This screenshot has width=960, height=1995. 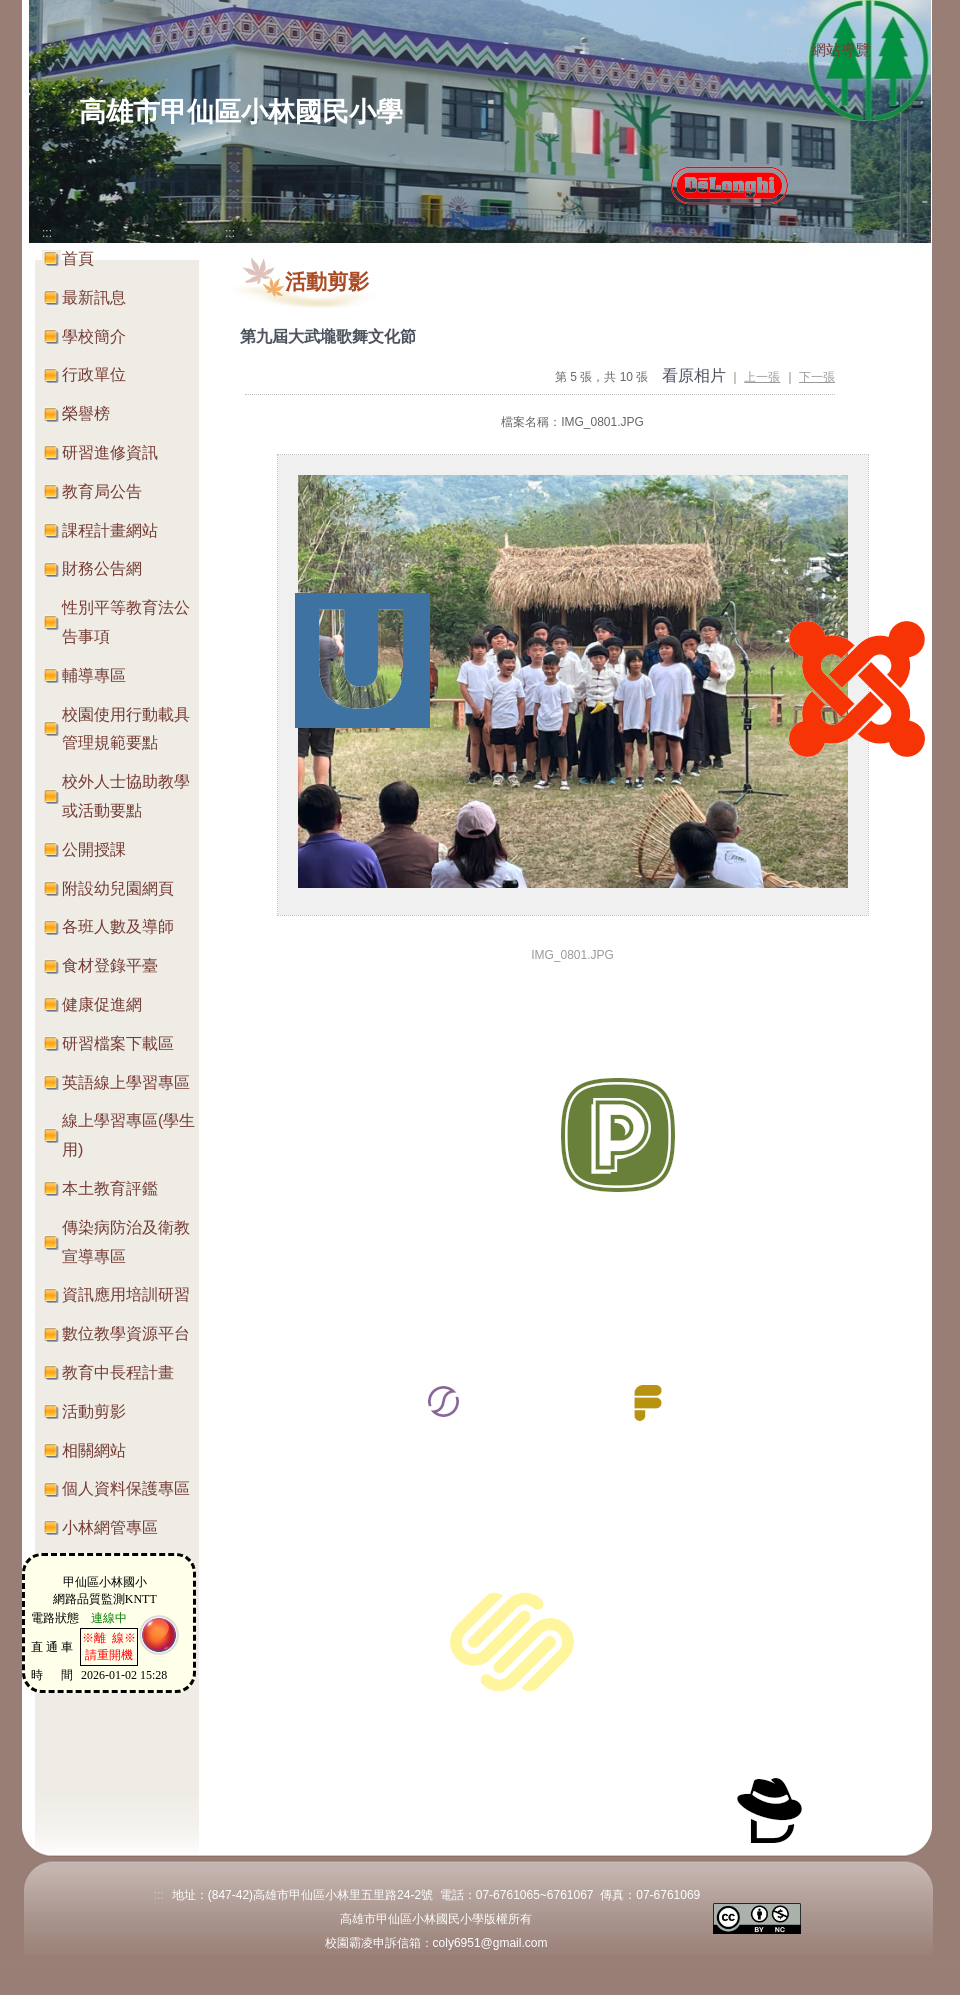 What do you see at coordinates (512, 1642) in the screenshot?
I see `visit or link to Squarespace website` at bounding box center [512, 1642].